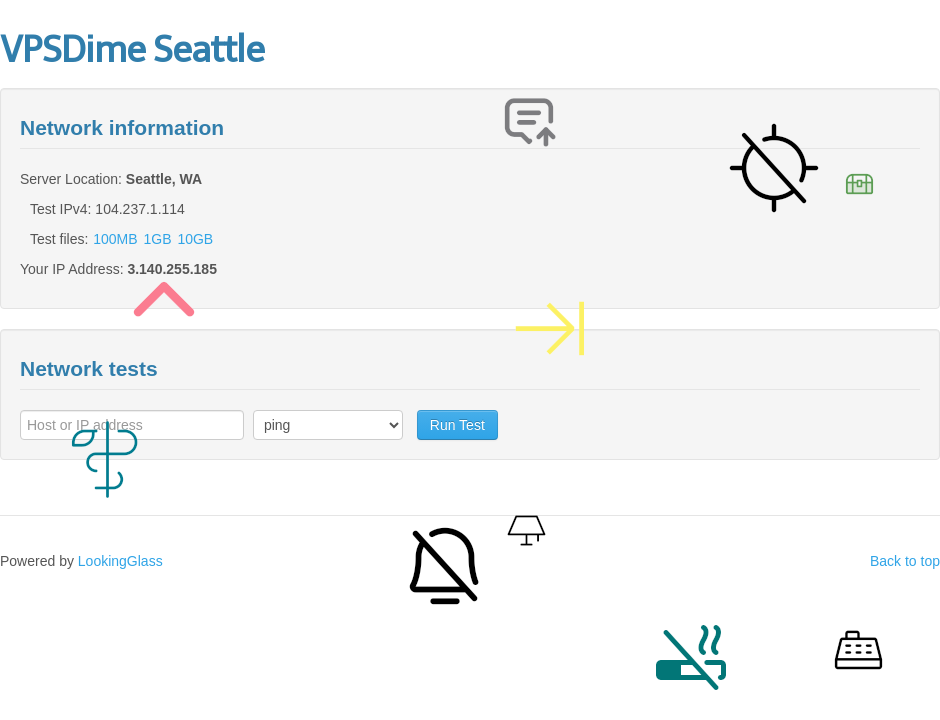 The height and width of the screenshot is (720, 940). I want to click on access your rewards or collectibles, so click(859, 184).